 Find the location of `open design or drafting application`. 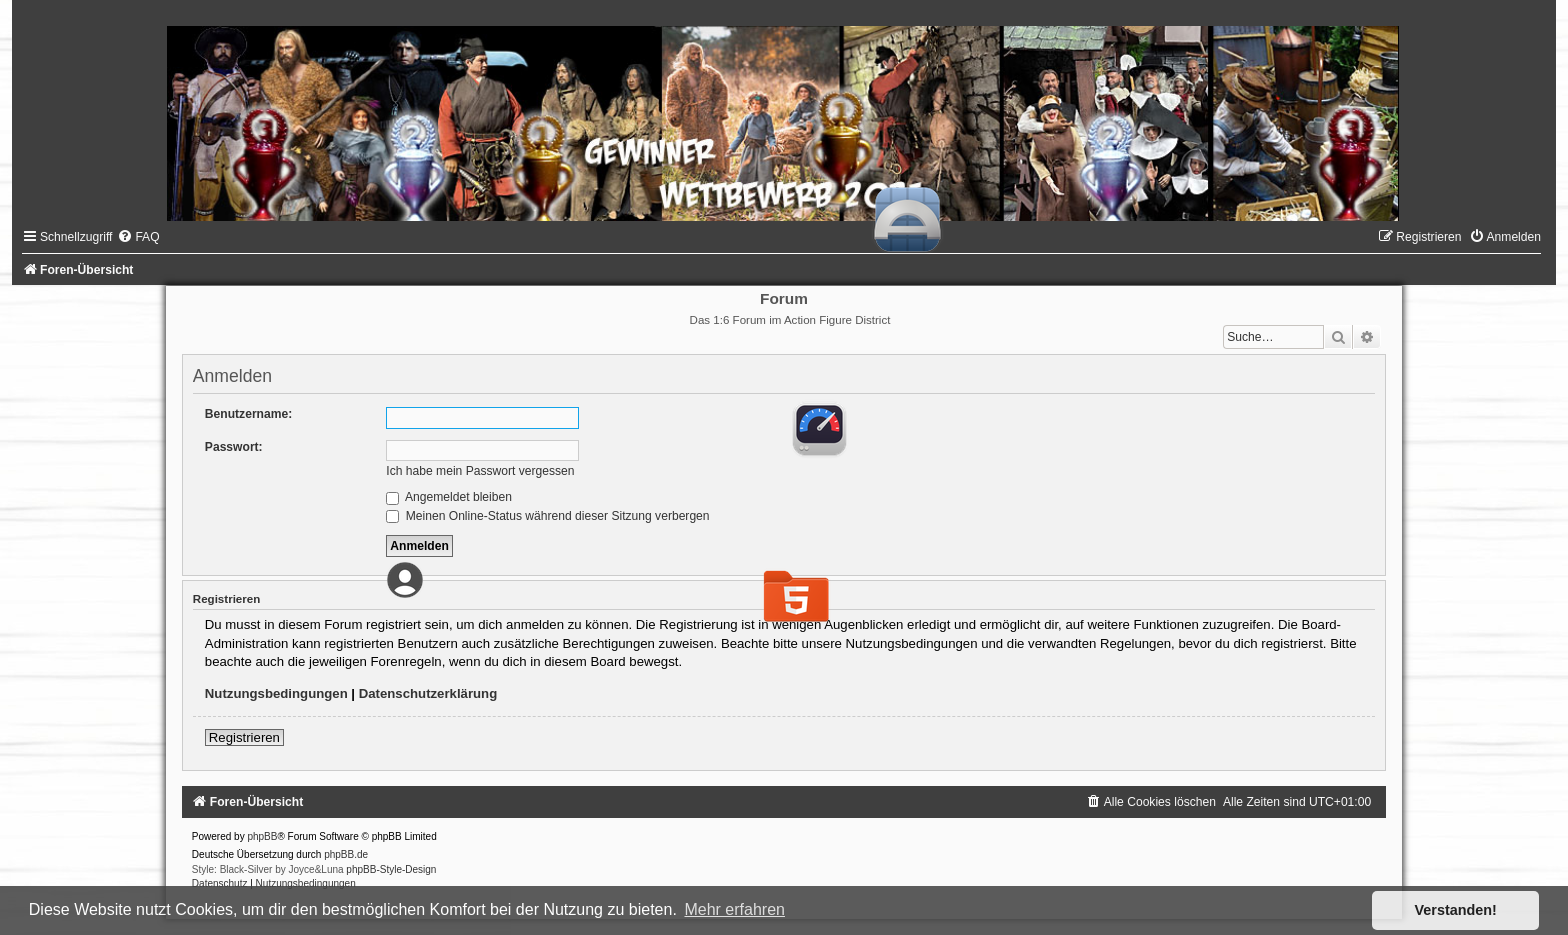

open design or drafting application is located at coordinates (907, 219).